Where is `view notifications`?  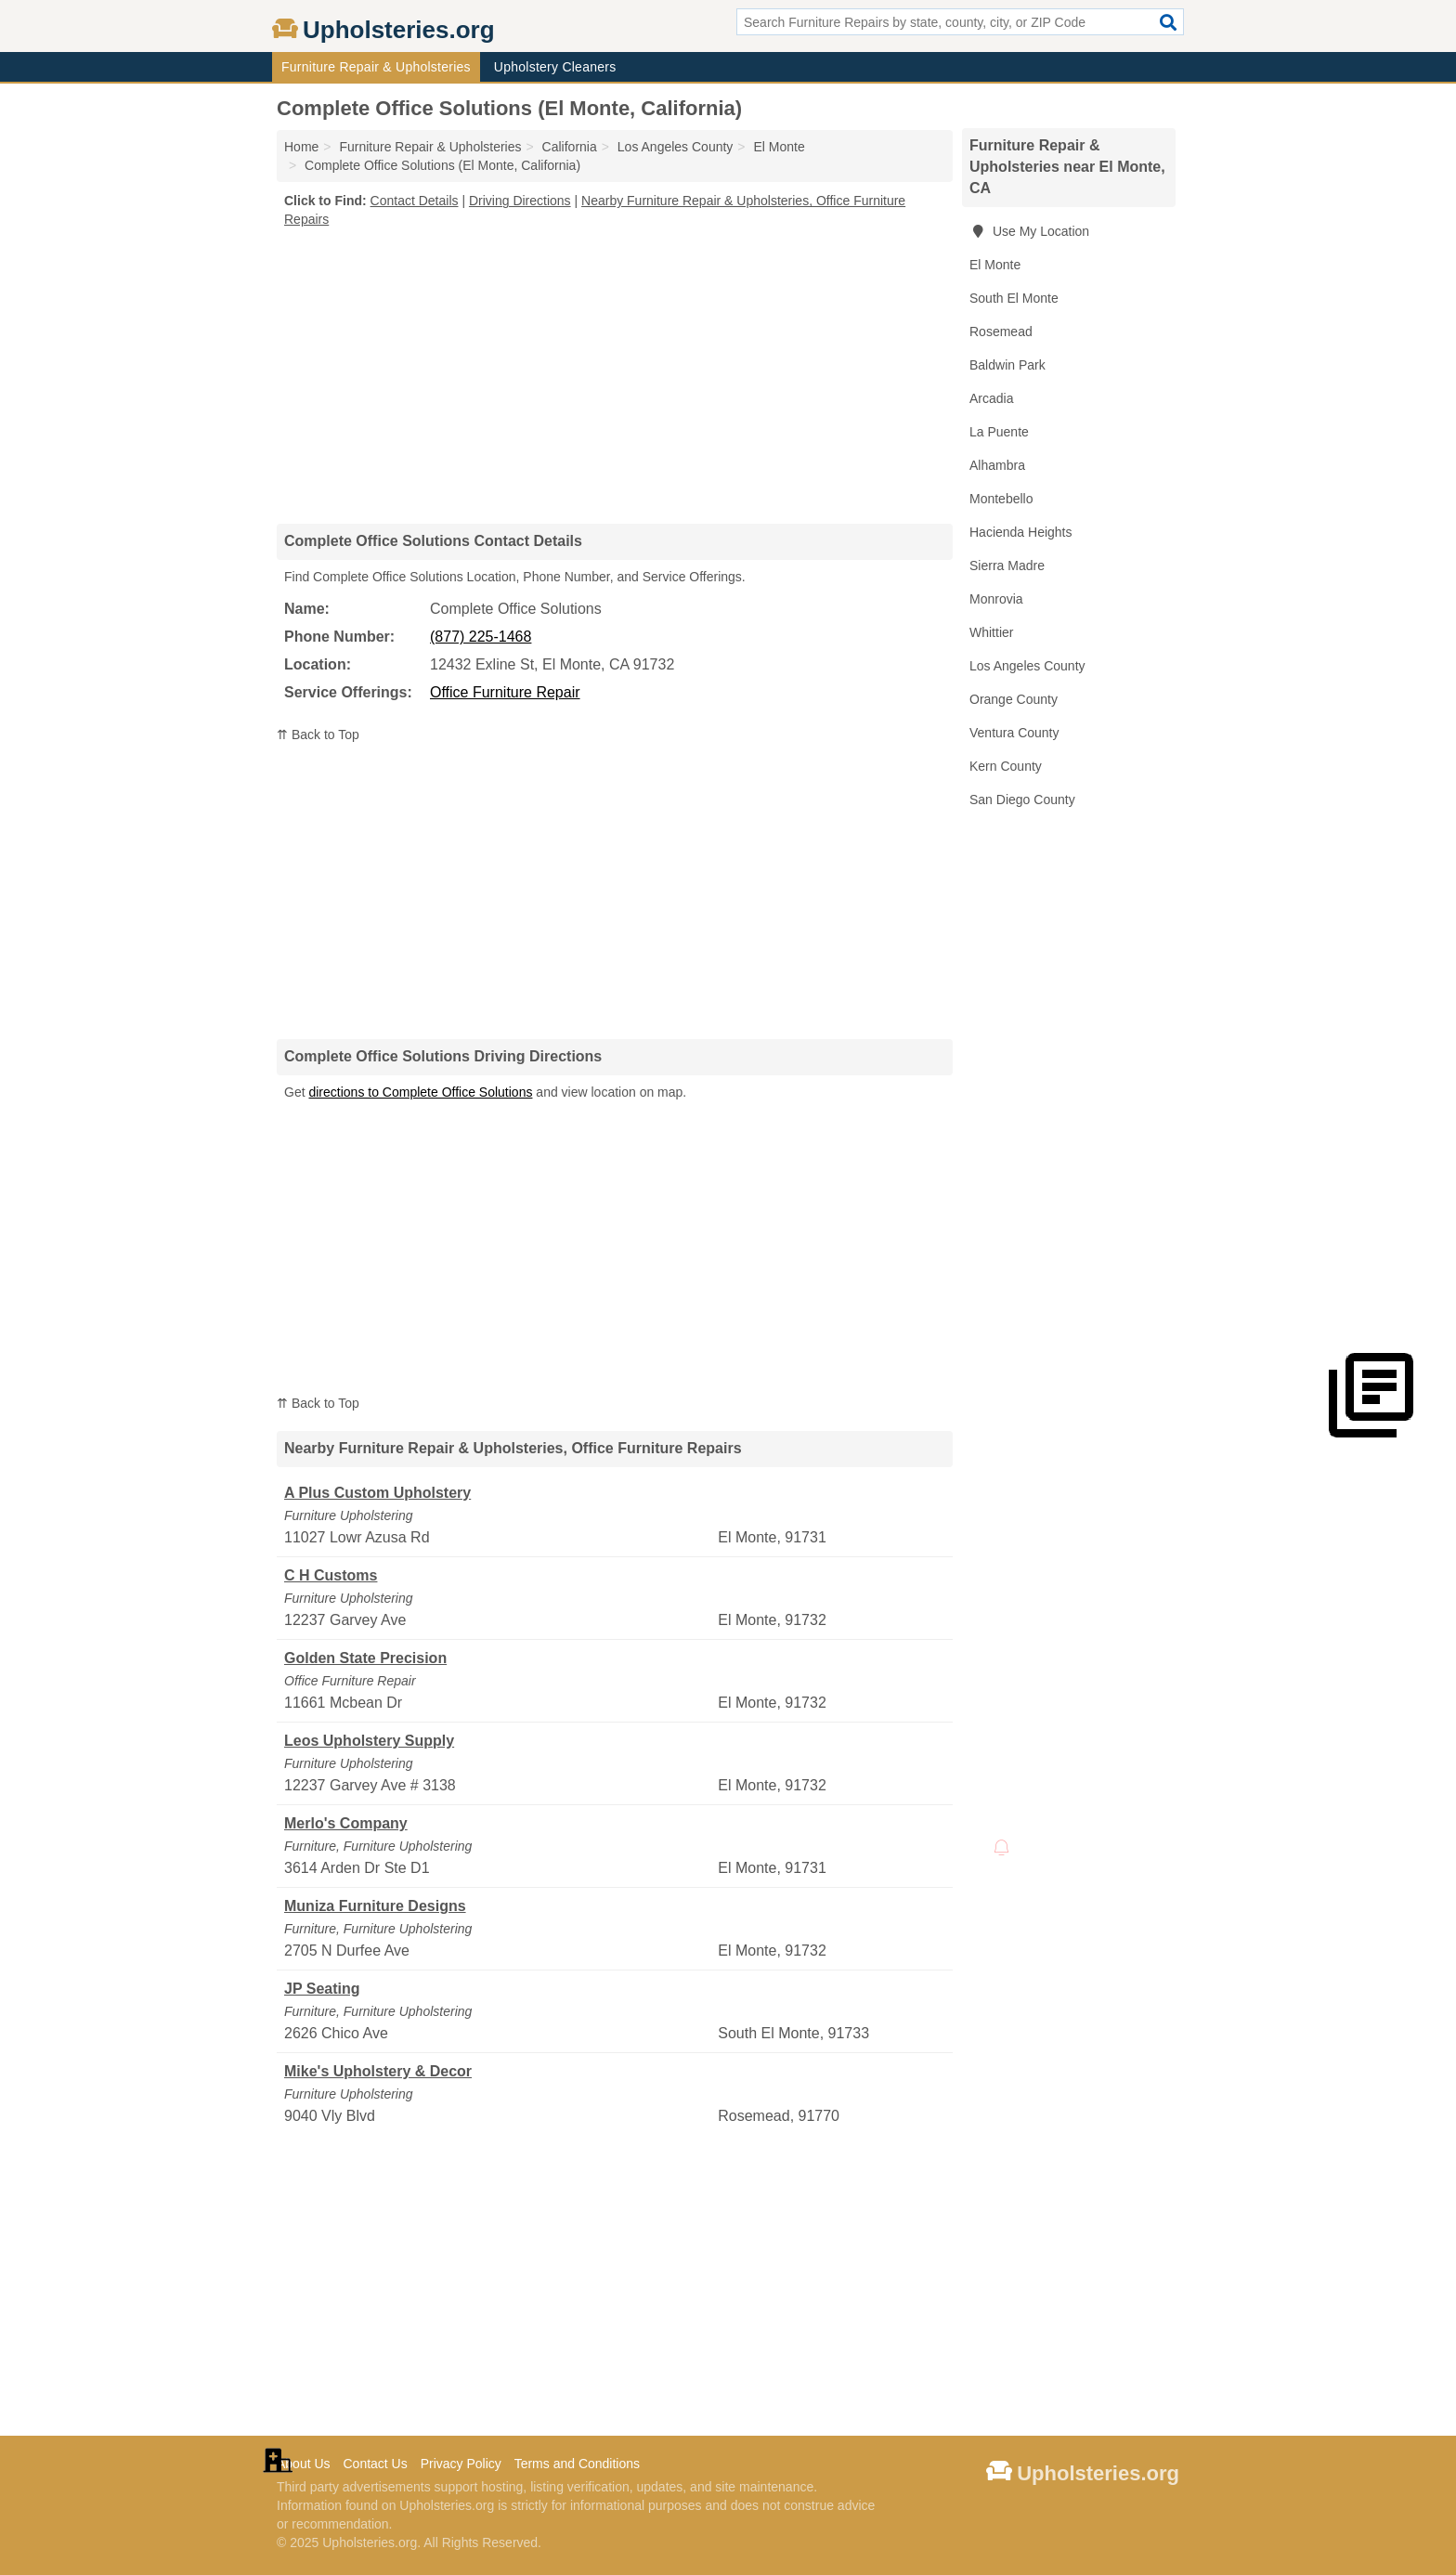 view notifications is located at coordinates (1001, 1847).